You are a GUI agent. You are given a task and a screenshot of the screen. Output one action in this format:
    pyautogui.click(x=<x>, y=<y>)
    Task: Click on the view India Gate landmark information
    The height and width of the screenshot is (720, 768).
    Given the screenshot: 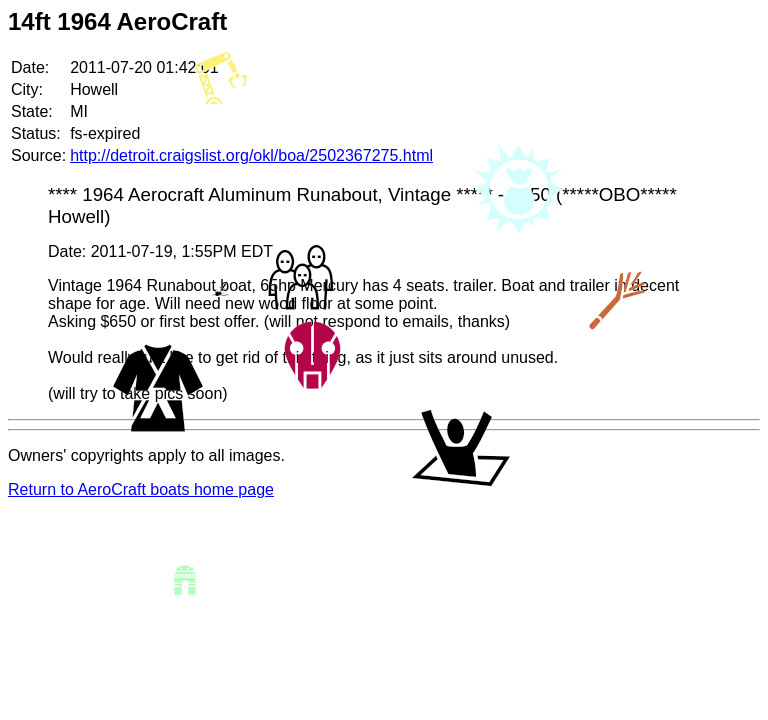 What is the action you would take?
    pyautogui.click(x=185, y=579)
    